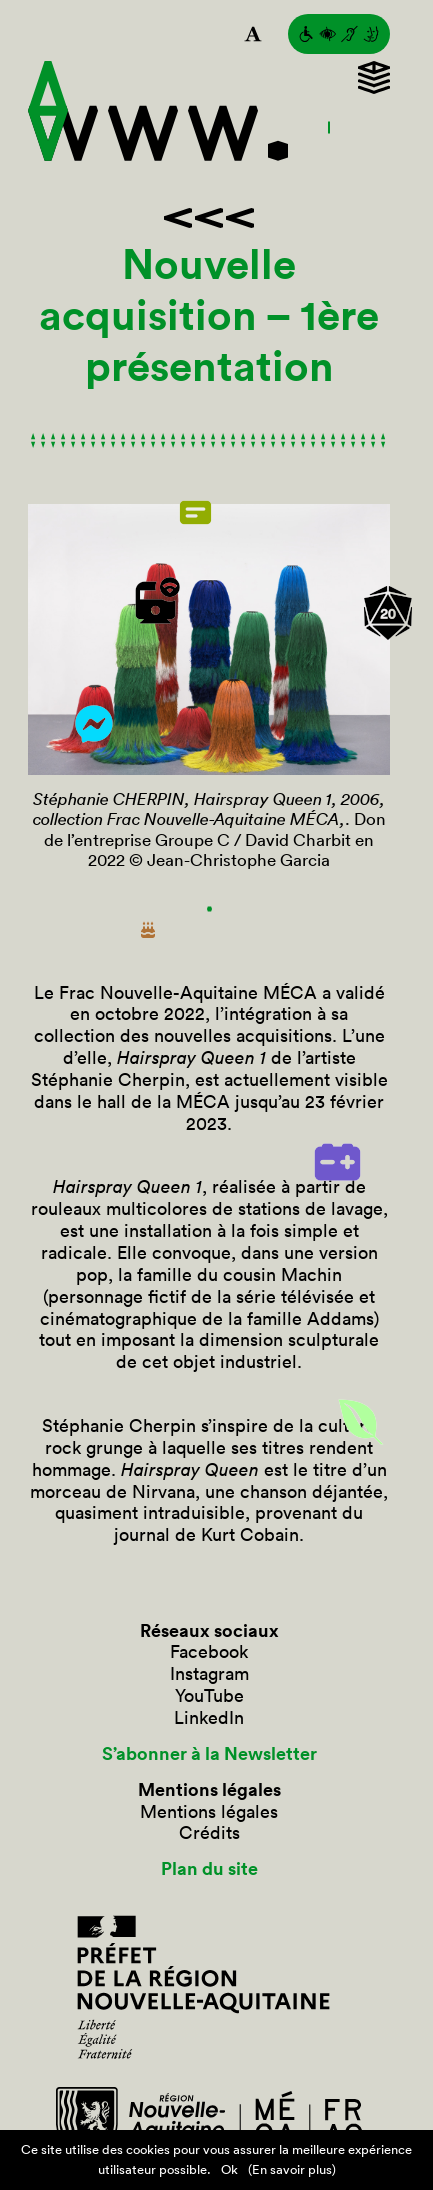  What do you see at coordinates (388, 613) in the screenshot?
I see `open Roll20 virtual tabletop platform` at bounding box center [388, 613].